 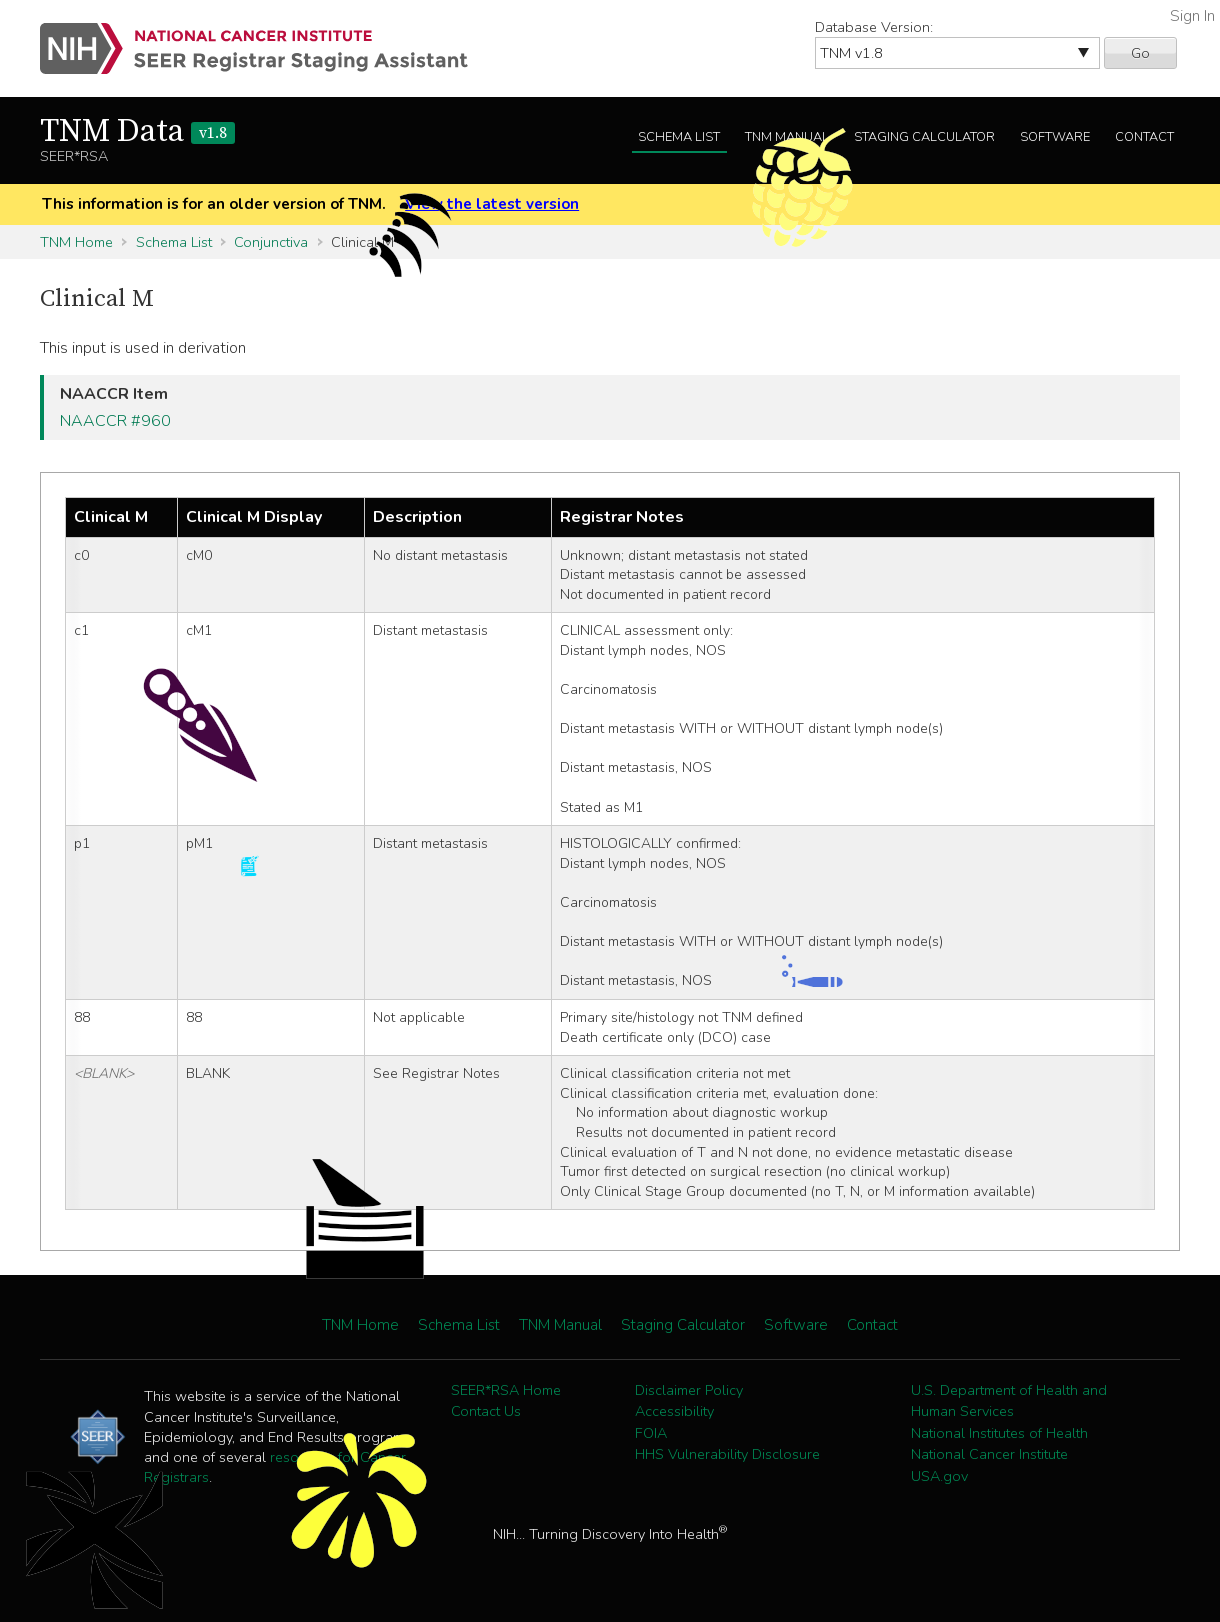 What do you see at coordinates (358, 1500) in the screenshot?
I see `indicates a splash effect or liquid spill in gameplay` at bounding box center [358, 1500].